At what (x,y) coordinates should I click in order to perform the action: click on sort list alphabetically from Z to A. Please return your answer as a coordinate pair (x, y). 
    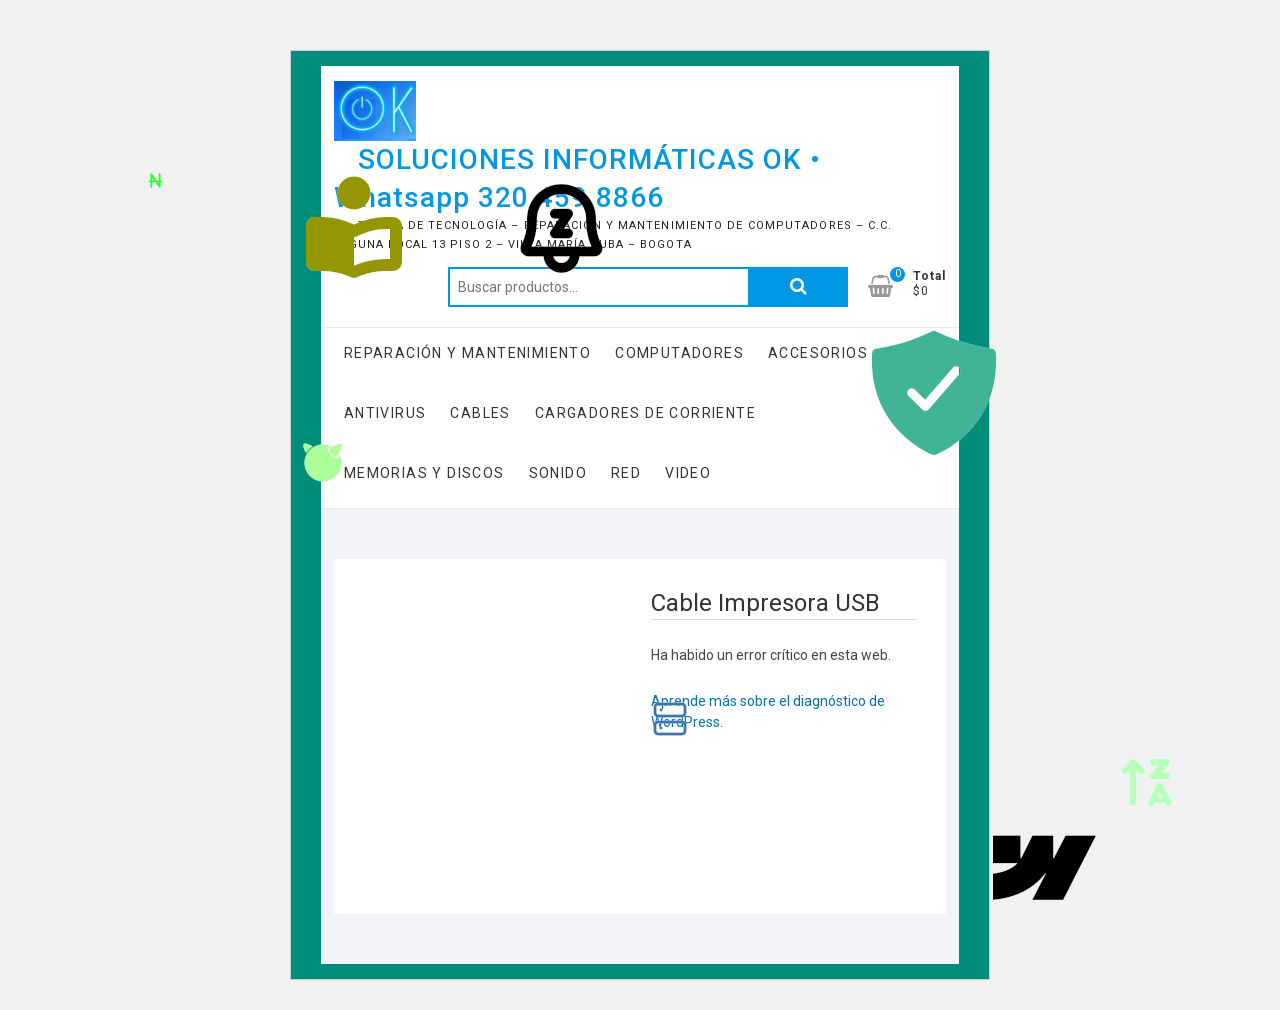
    Looking at the image, I should click on (1146, 782).